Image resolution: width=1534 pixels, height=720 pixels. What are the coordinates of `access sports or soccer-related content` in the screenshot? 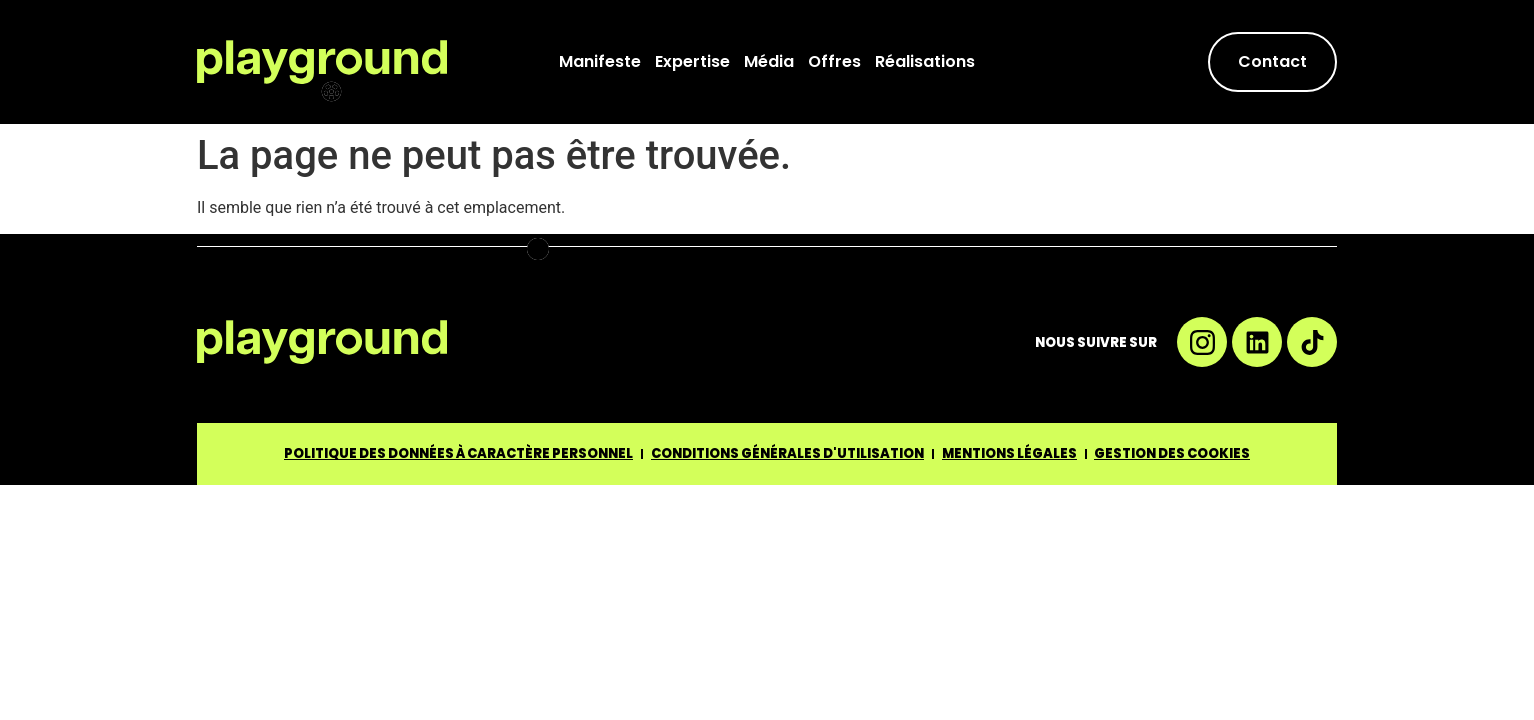 It's located at (331, 91).